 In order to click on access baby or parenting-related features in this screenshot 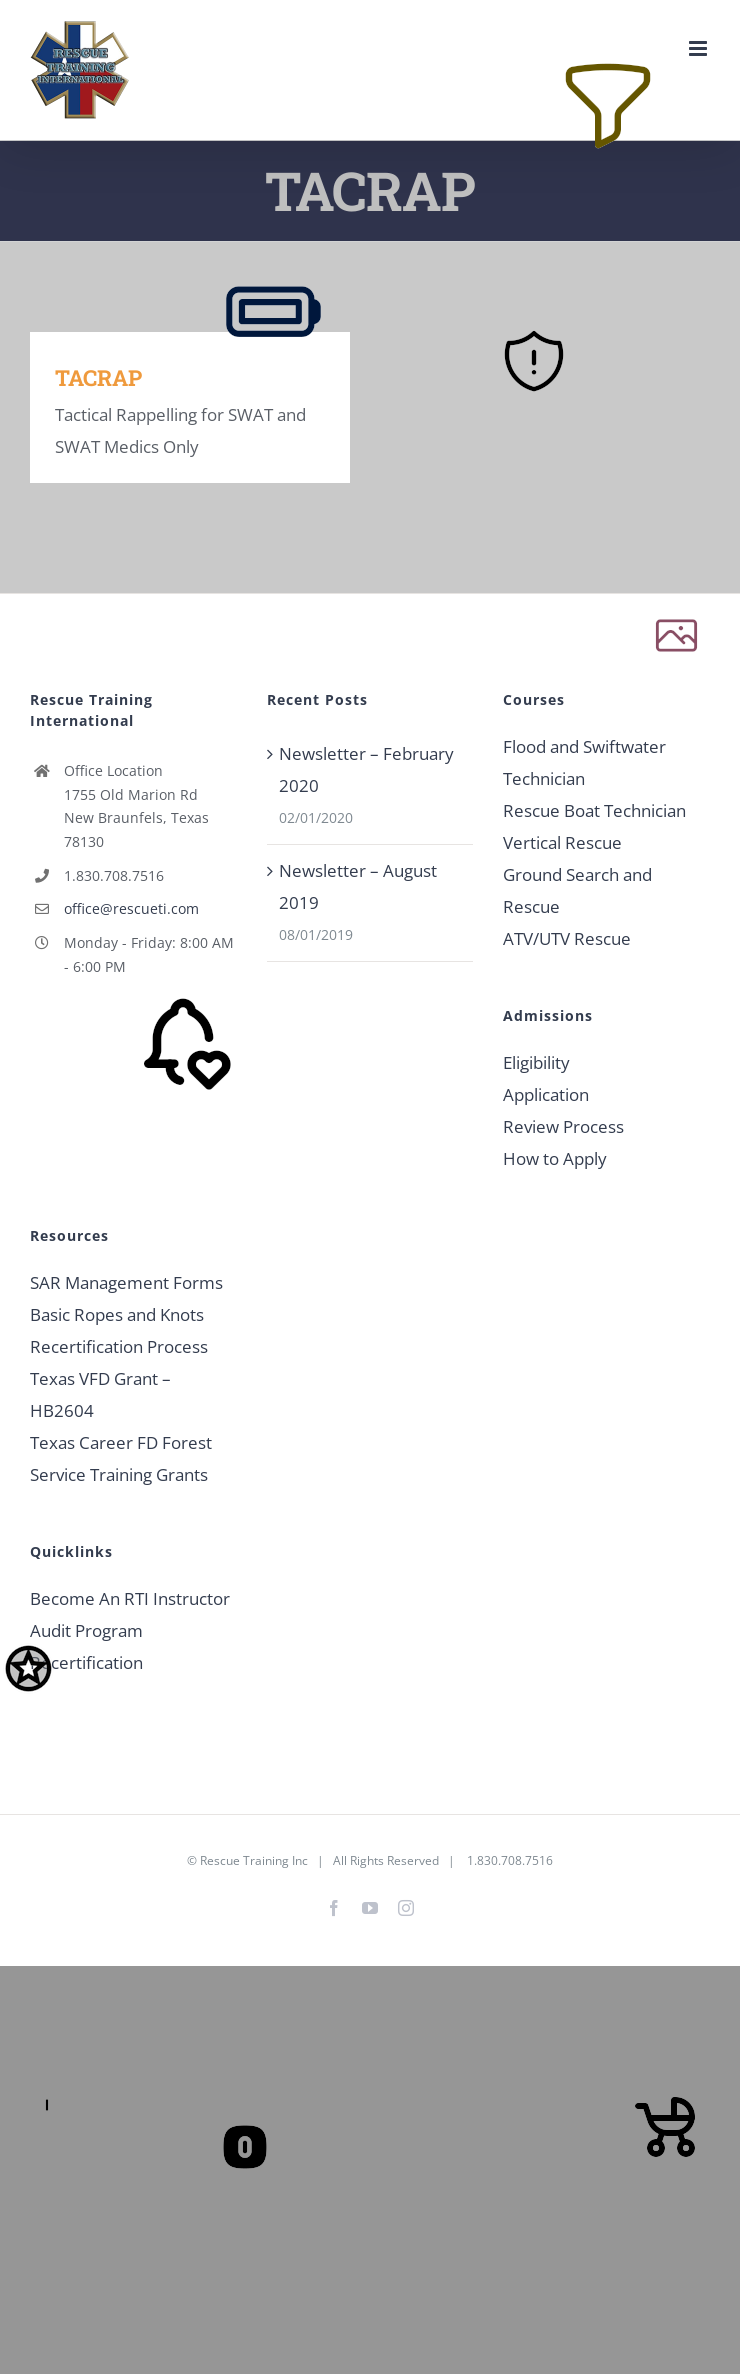, I will do `click(668, 2127)`.